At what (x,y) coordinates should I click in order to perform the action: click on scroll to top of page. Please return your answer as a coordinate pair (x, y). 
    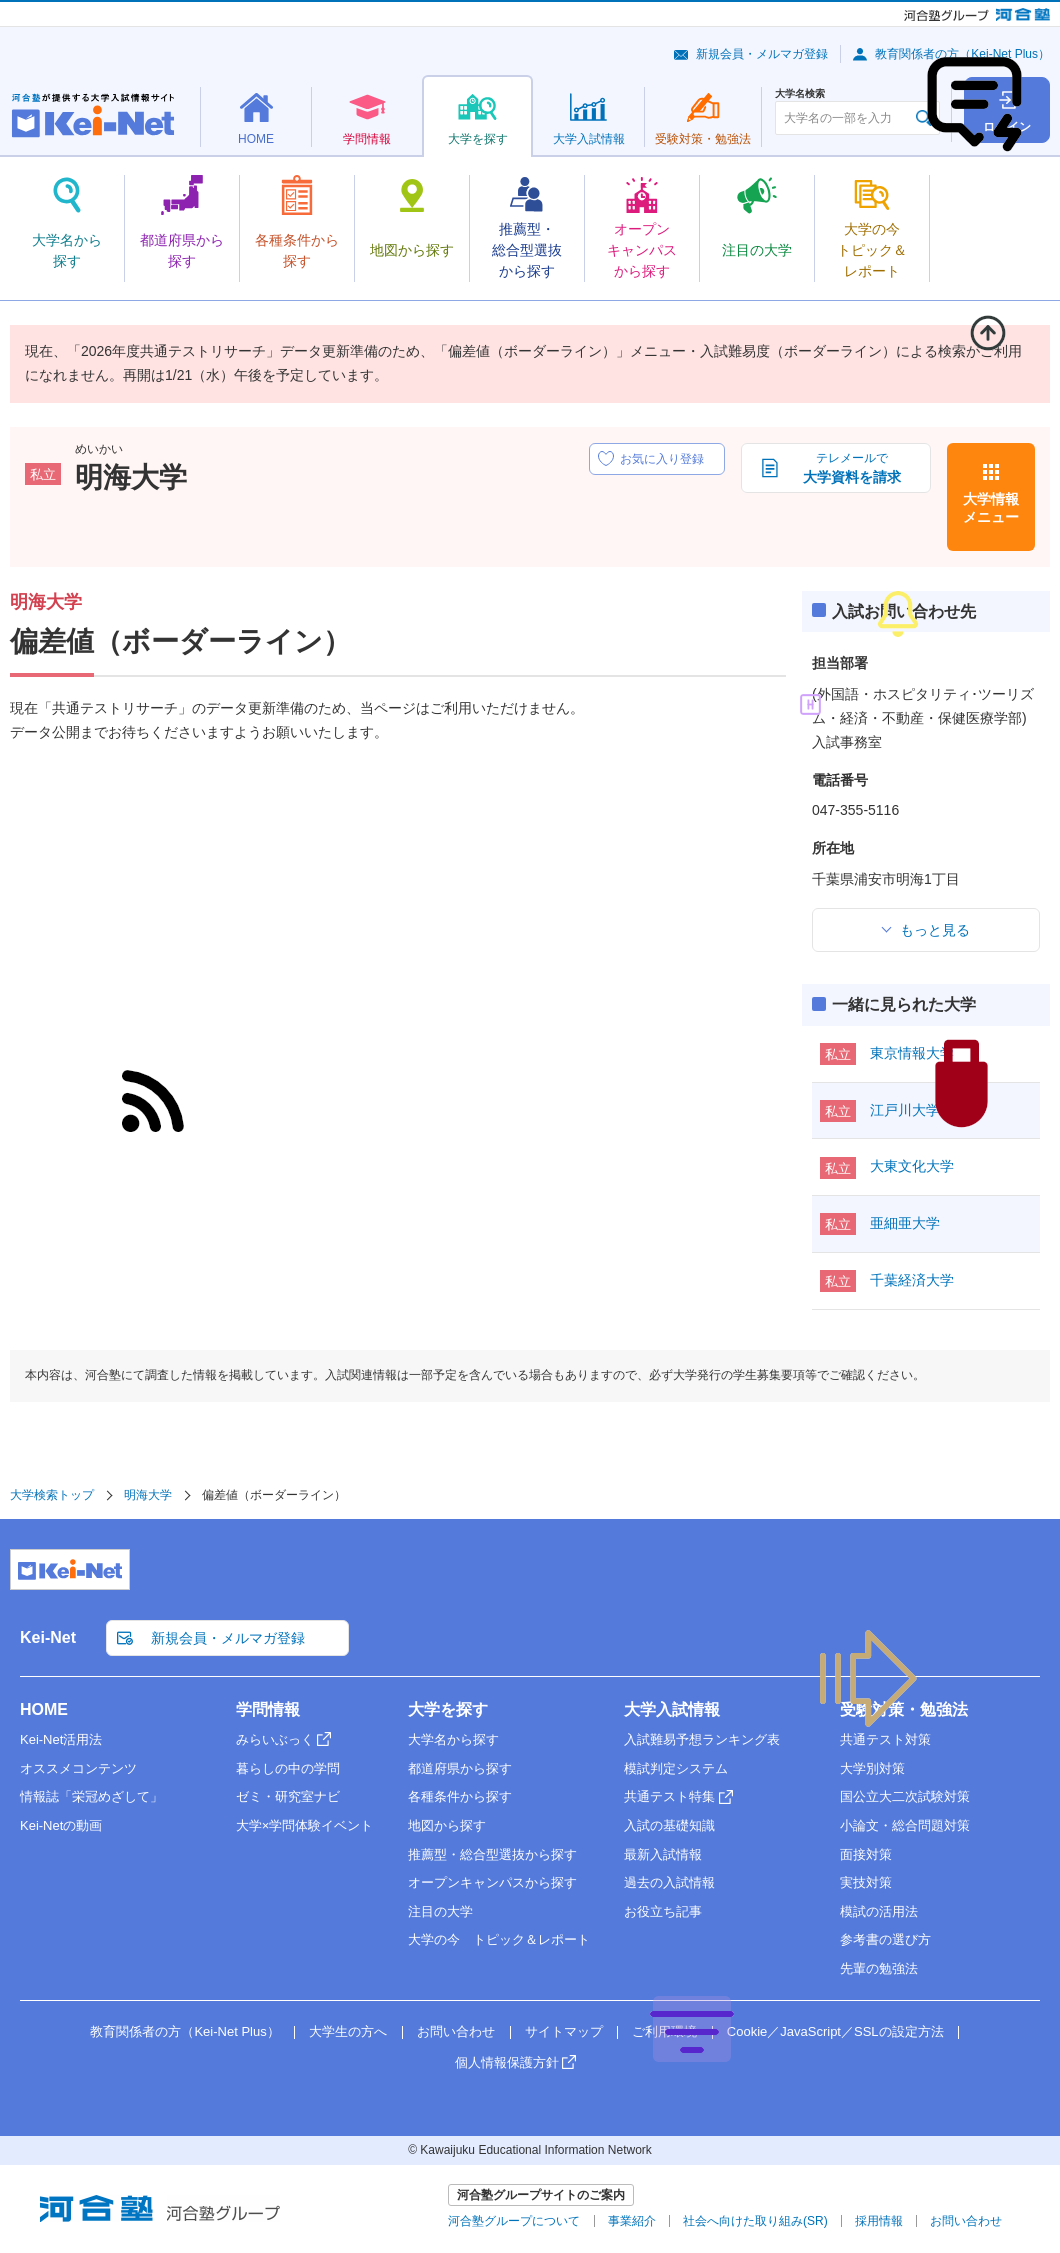
    Looking at the image, I should click on (988, 333).